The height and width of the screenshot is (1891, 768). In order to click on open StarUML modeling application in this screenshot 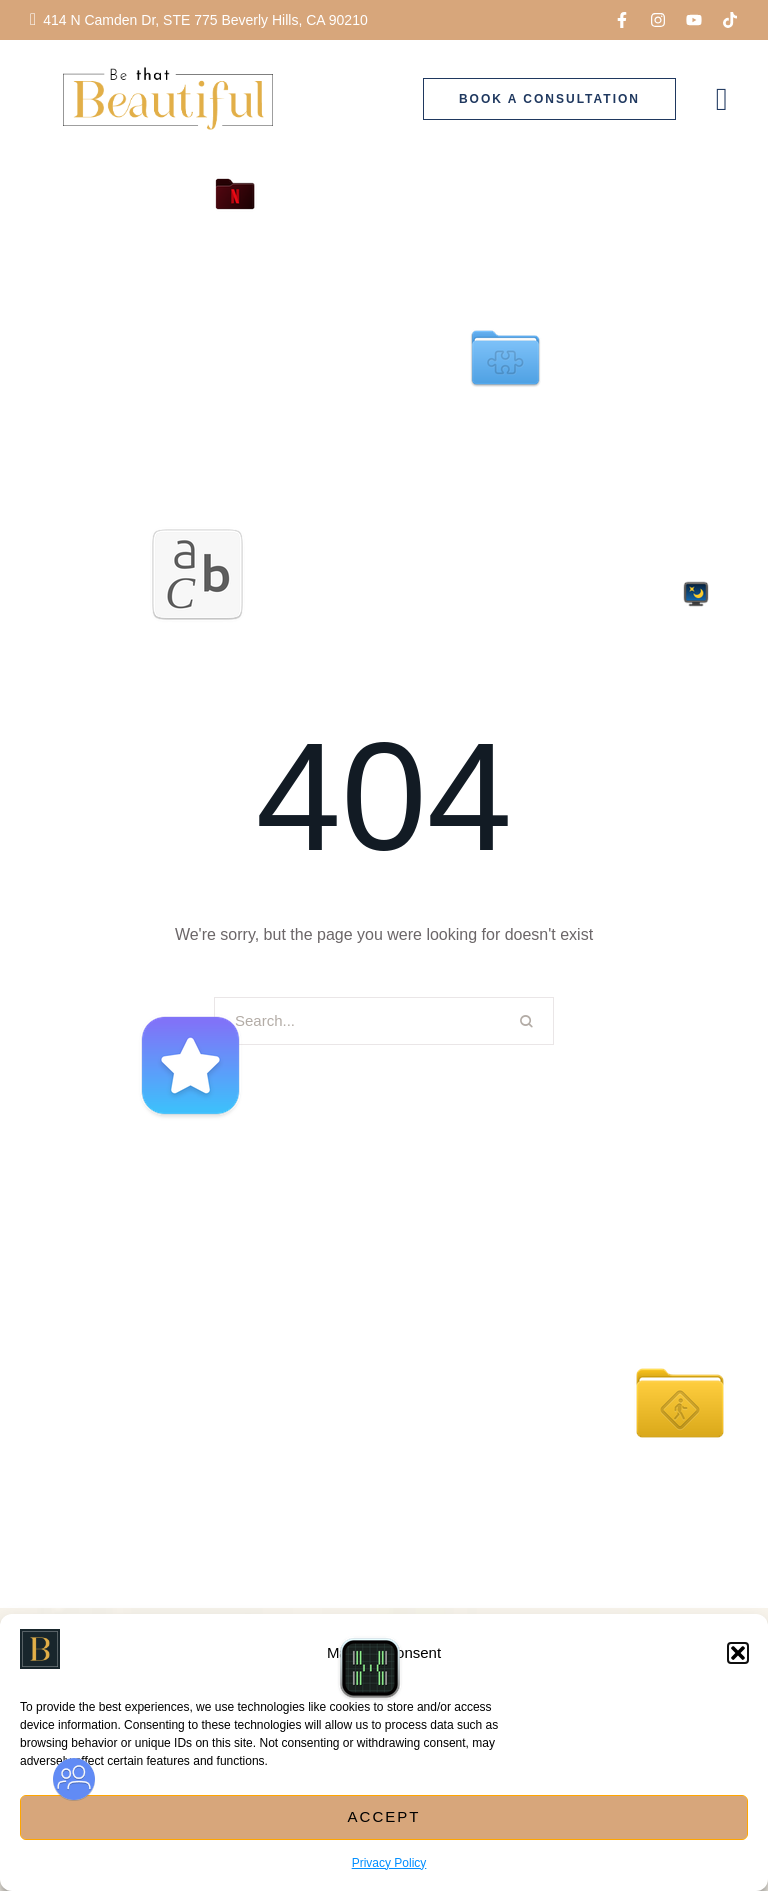, I will do `click(190, 1065)`.